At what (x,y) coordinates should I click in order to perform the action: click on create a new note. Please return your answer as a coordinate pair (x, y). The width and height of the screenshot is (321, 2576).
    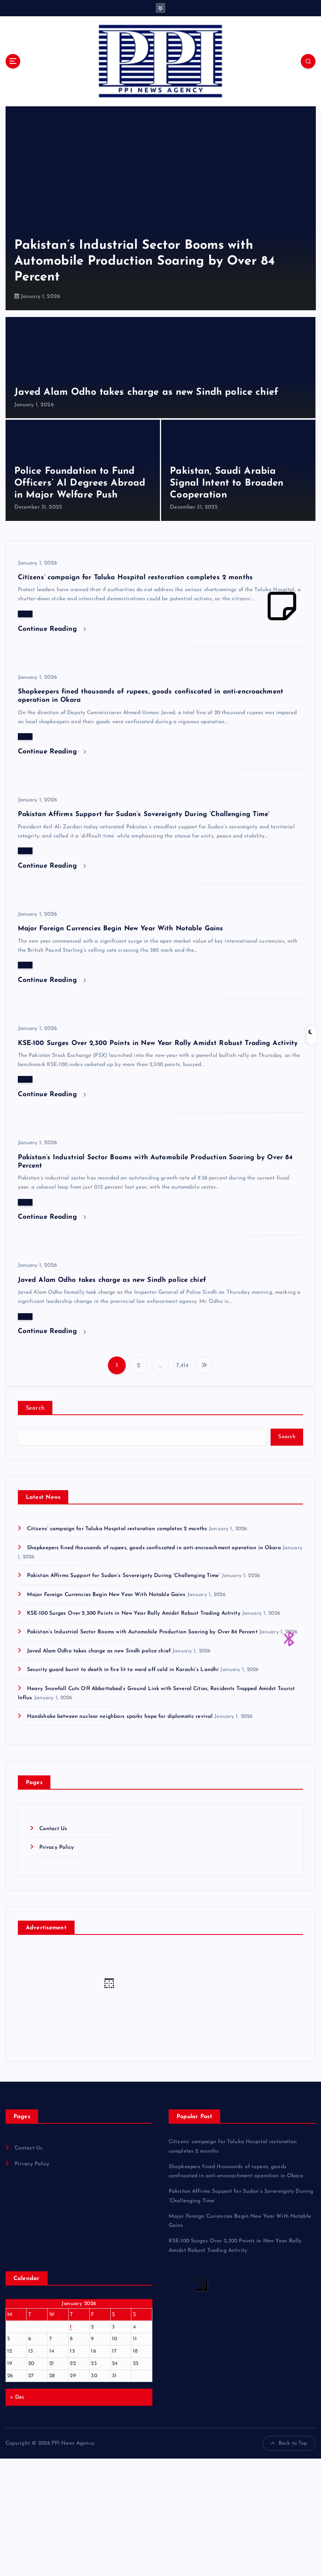
    Looking at the image, I should click on (282, 606).